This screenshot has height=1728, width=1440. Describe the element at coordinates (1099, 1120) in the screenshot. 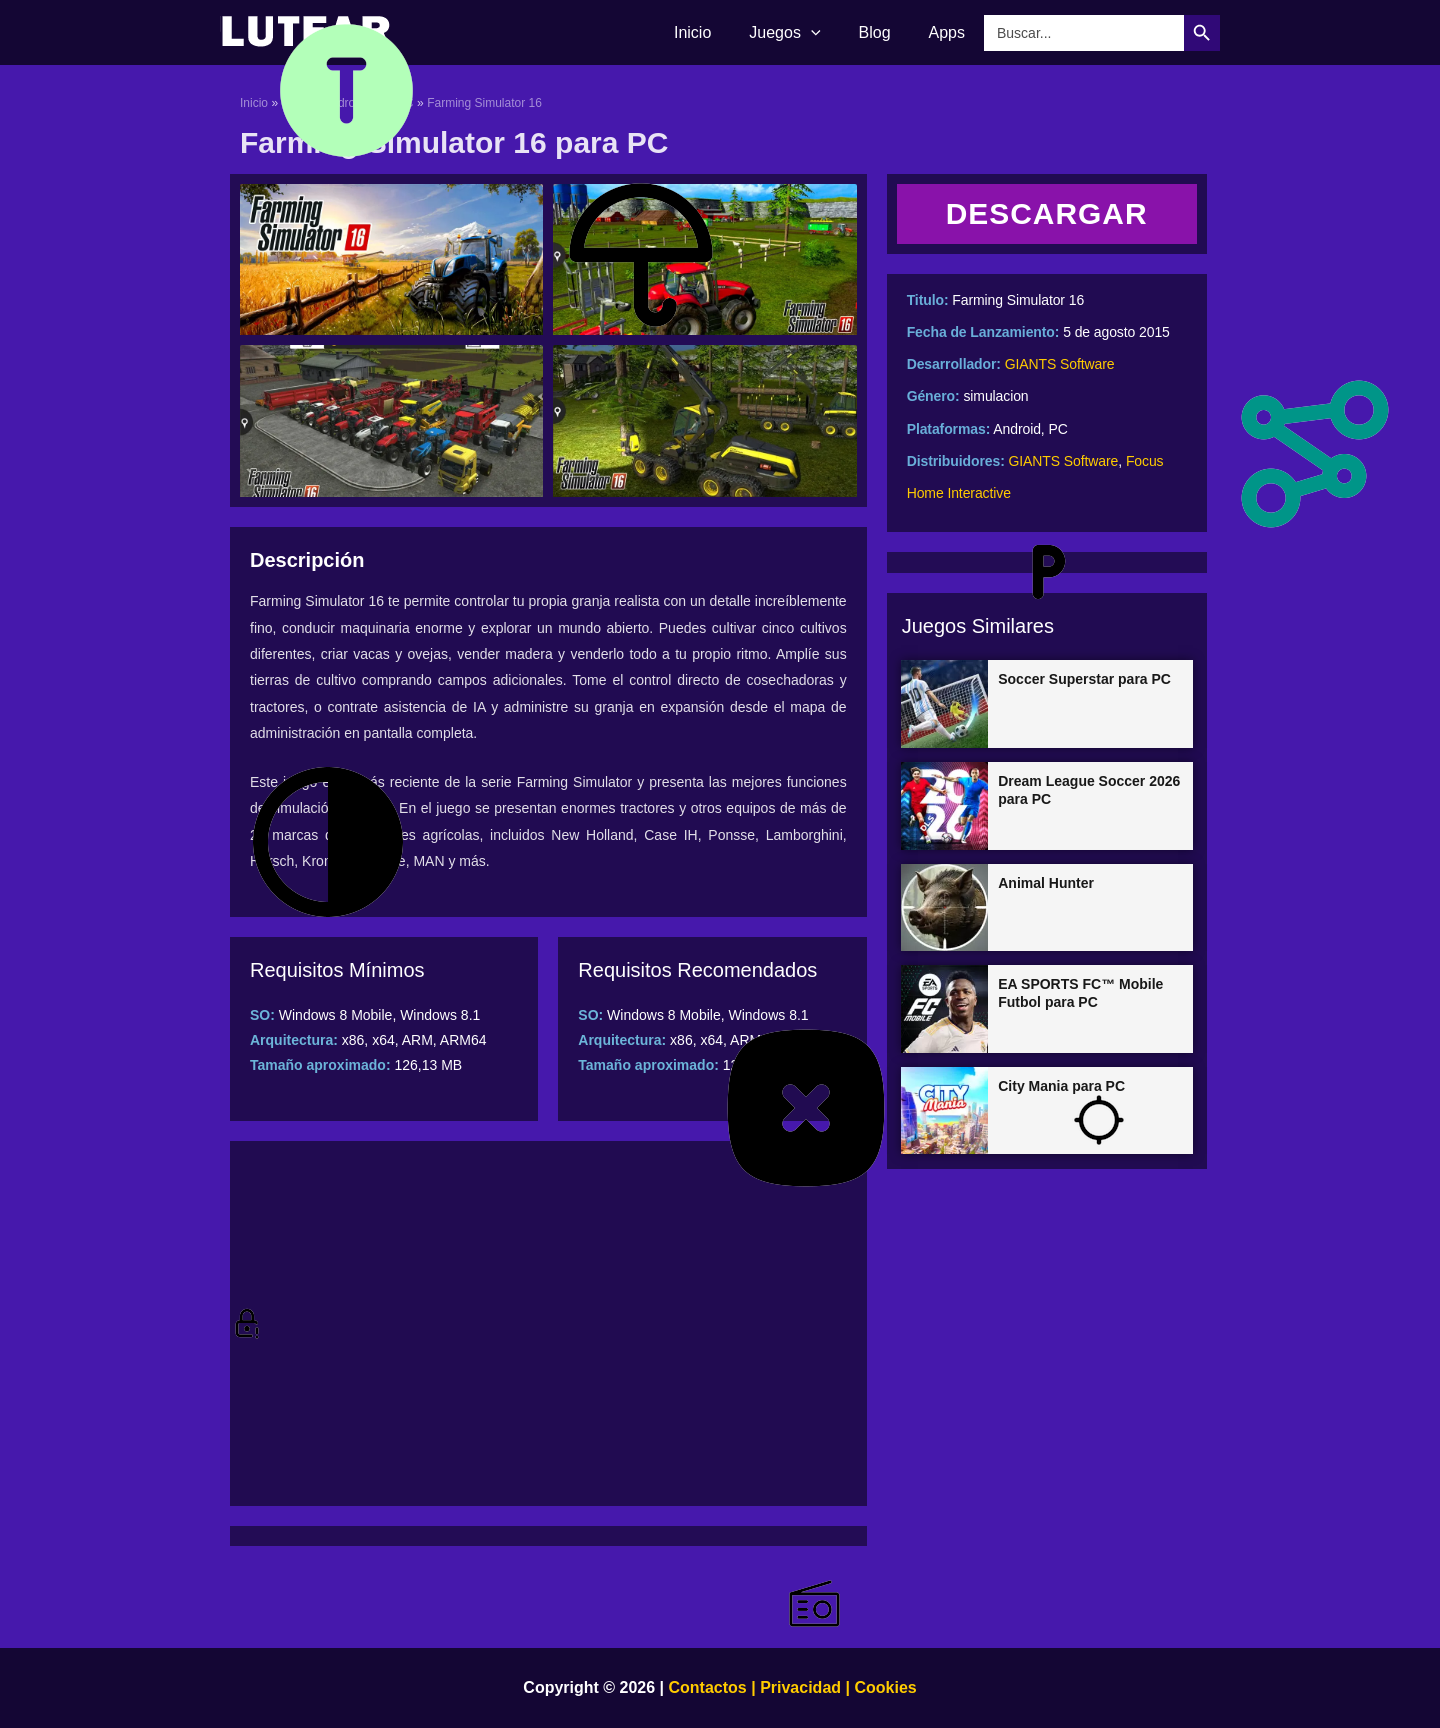

I see `searching for current location` at that location.